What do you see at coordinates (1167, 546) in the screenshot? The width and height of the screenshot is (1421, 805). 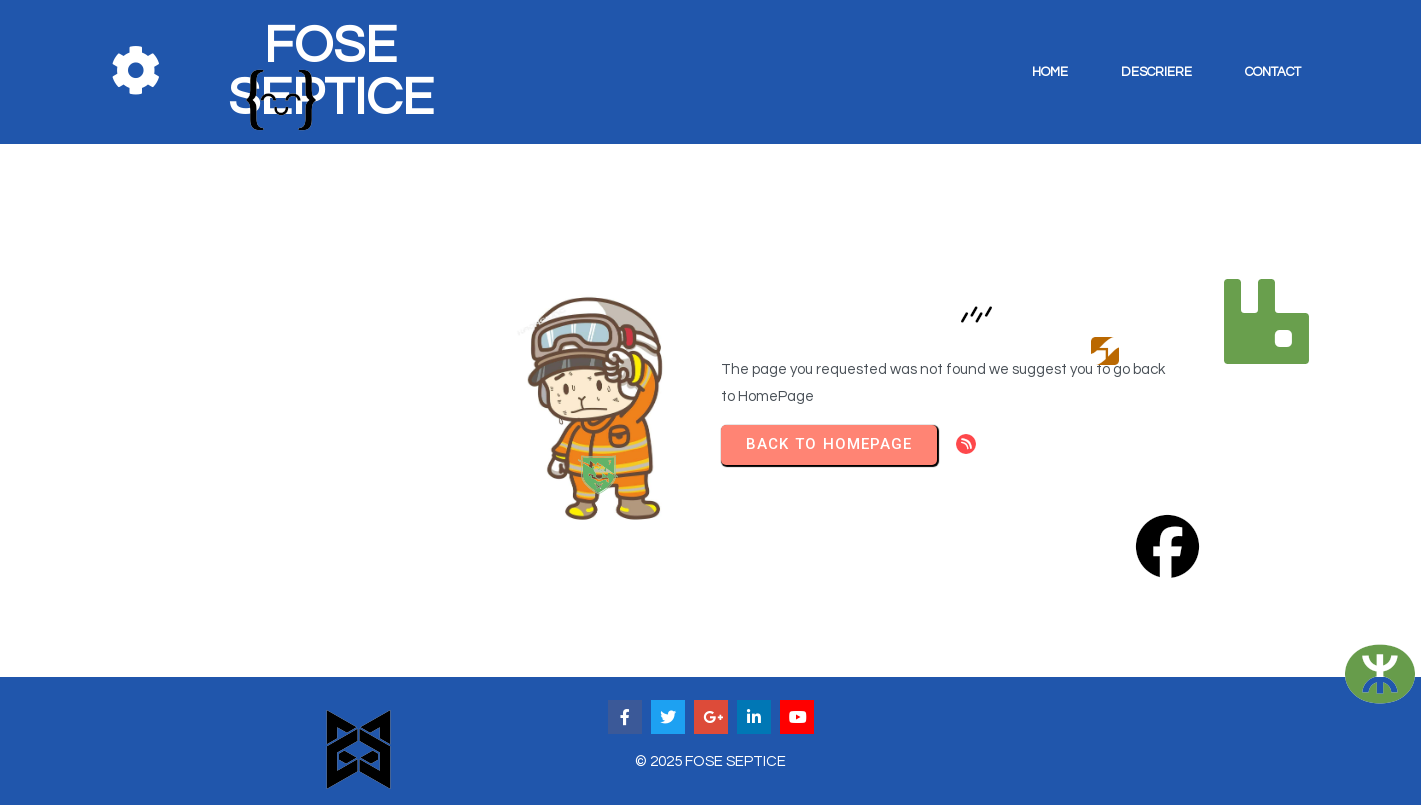 I see `open Facebook app` at bounding box center [1167, 546].